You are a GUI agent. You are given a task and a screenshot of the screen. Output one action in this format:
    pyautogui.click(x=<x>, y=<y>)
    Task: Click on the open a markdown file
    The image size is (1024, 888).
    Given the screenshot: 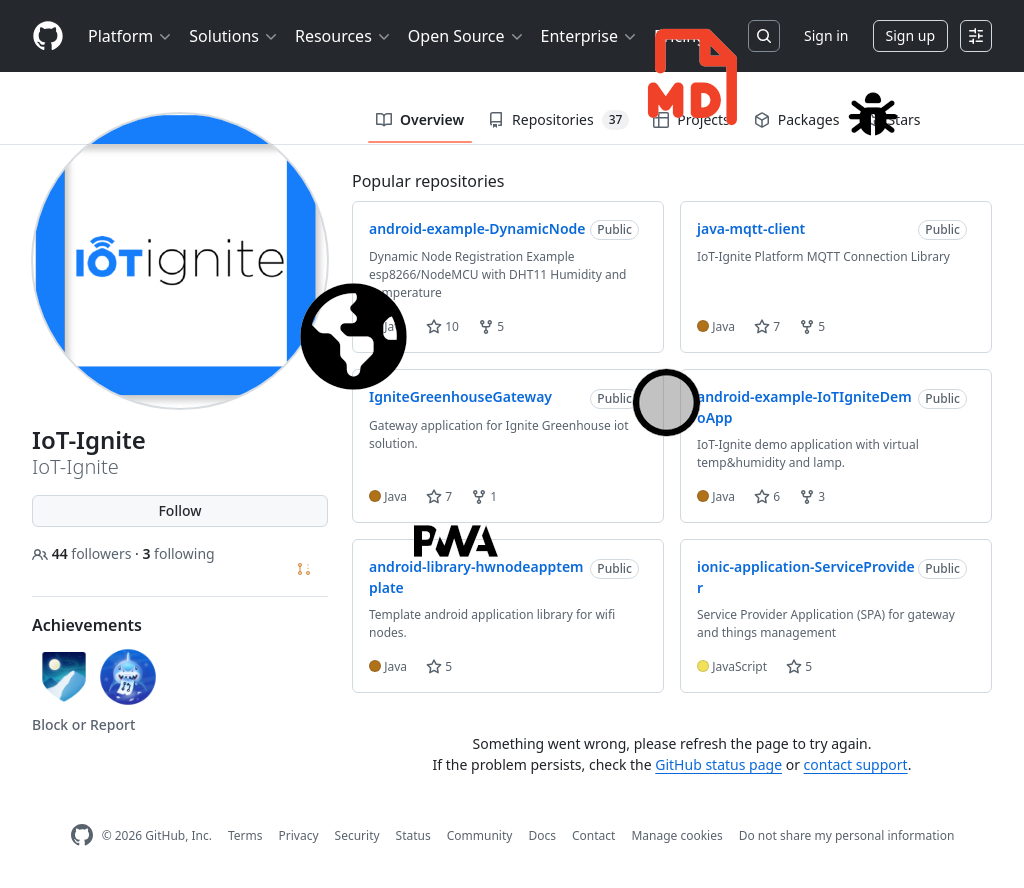 What is the action you would take?
    pyautogui.click(x=696, y=77)
    